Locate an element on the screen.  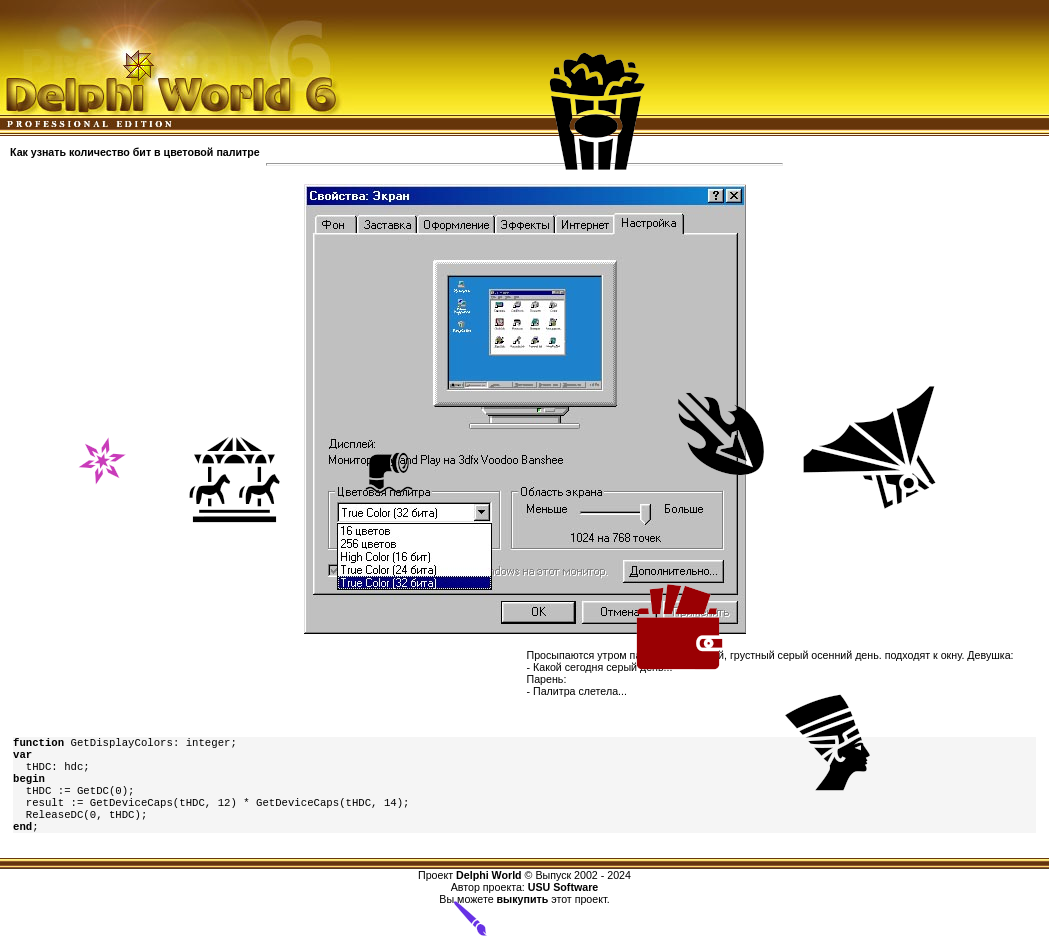
access carousel or slideshow view is located at coordinates (234, 477).